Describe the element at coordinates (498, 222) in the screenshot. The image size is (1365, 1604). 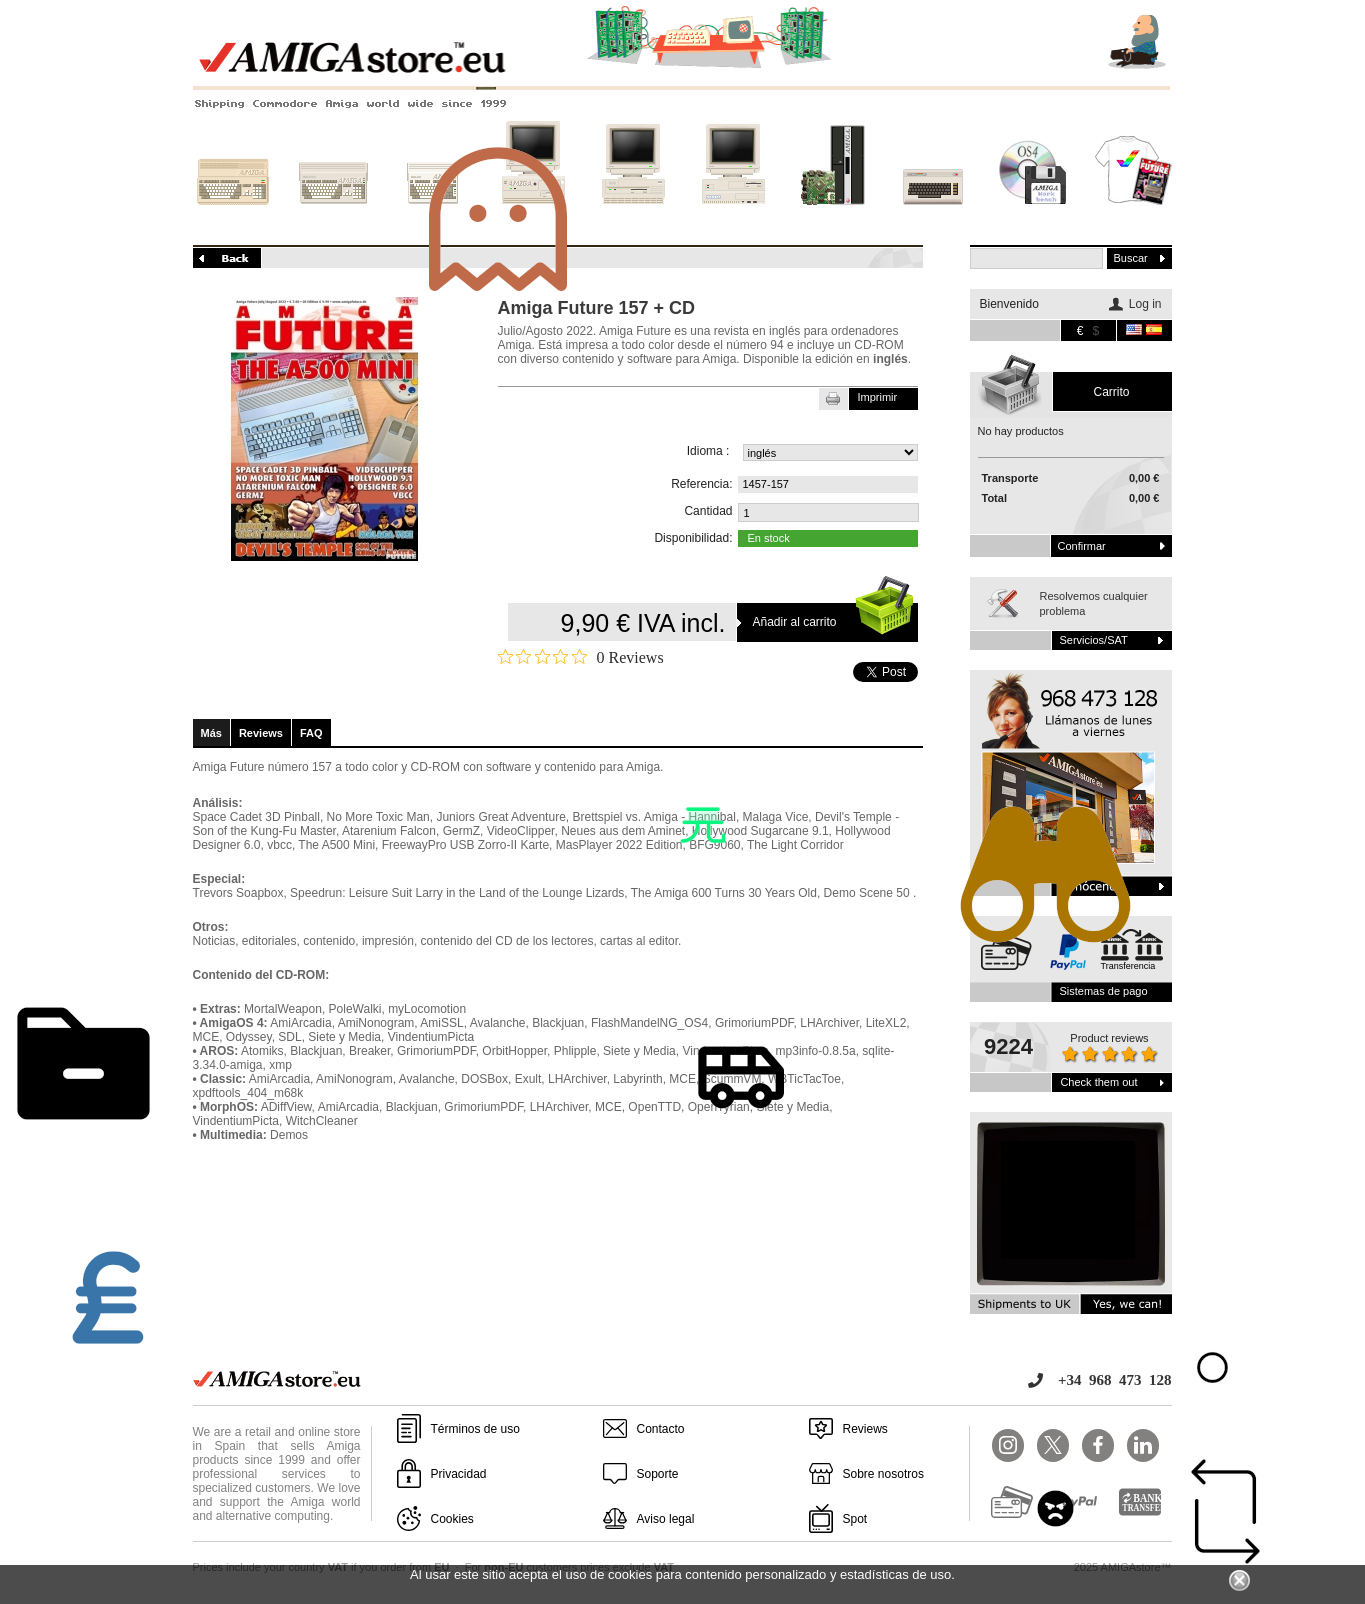
I see `enable ghost mode or incognito browsing` at that location.